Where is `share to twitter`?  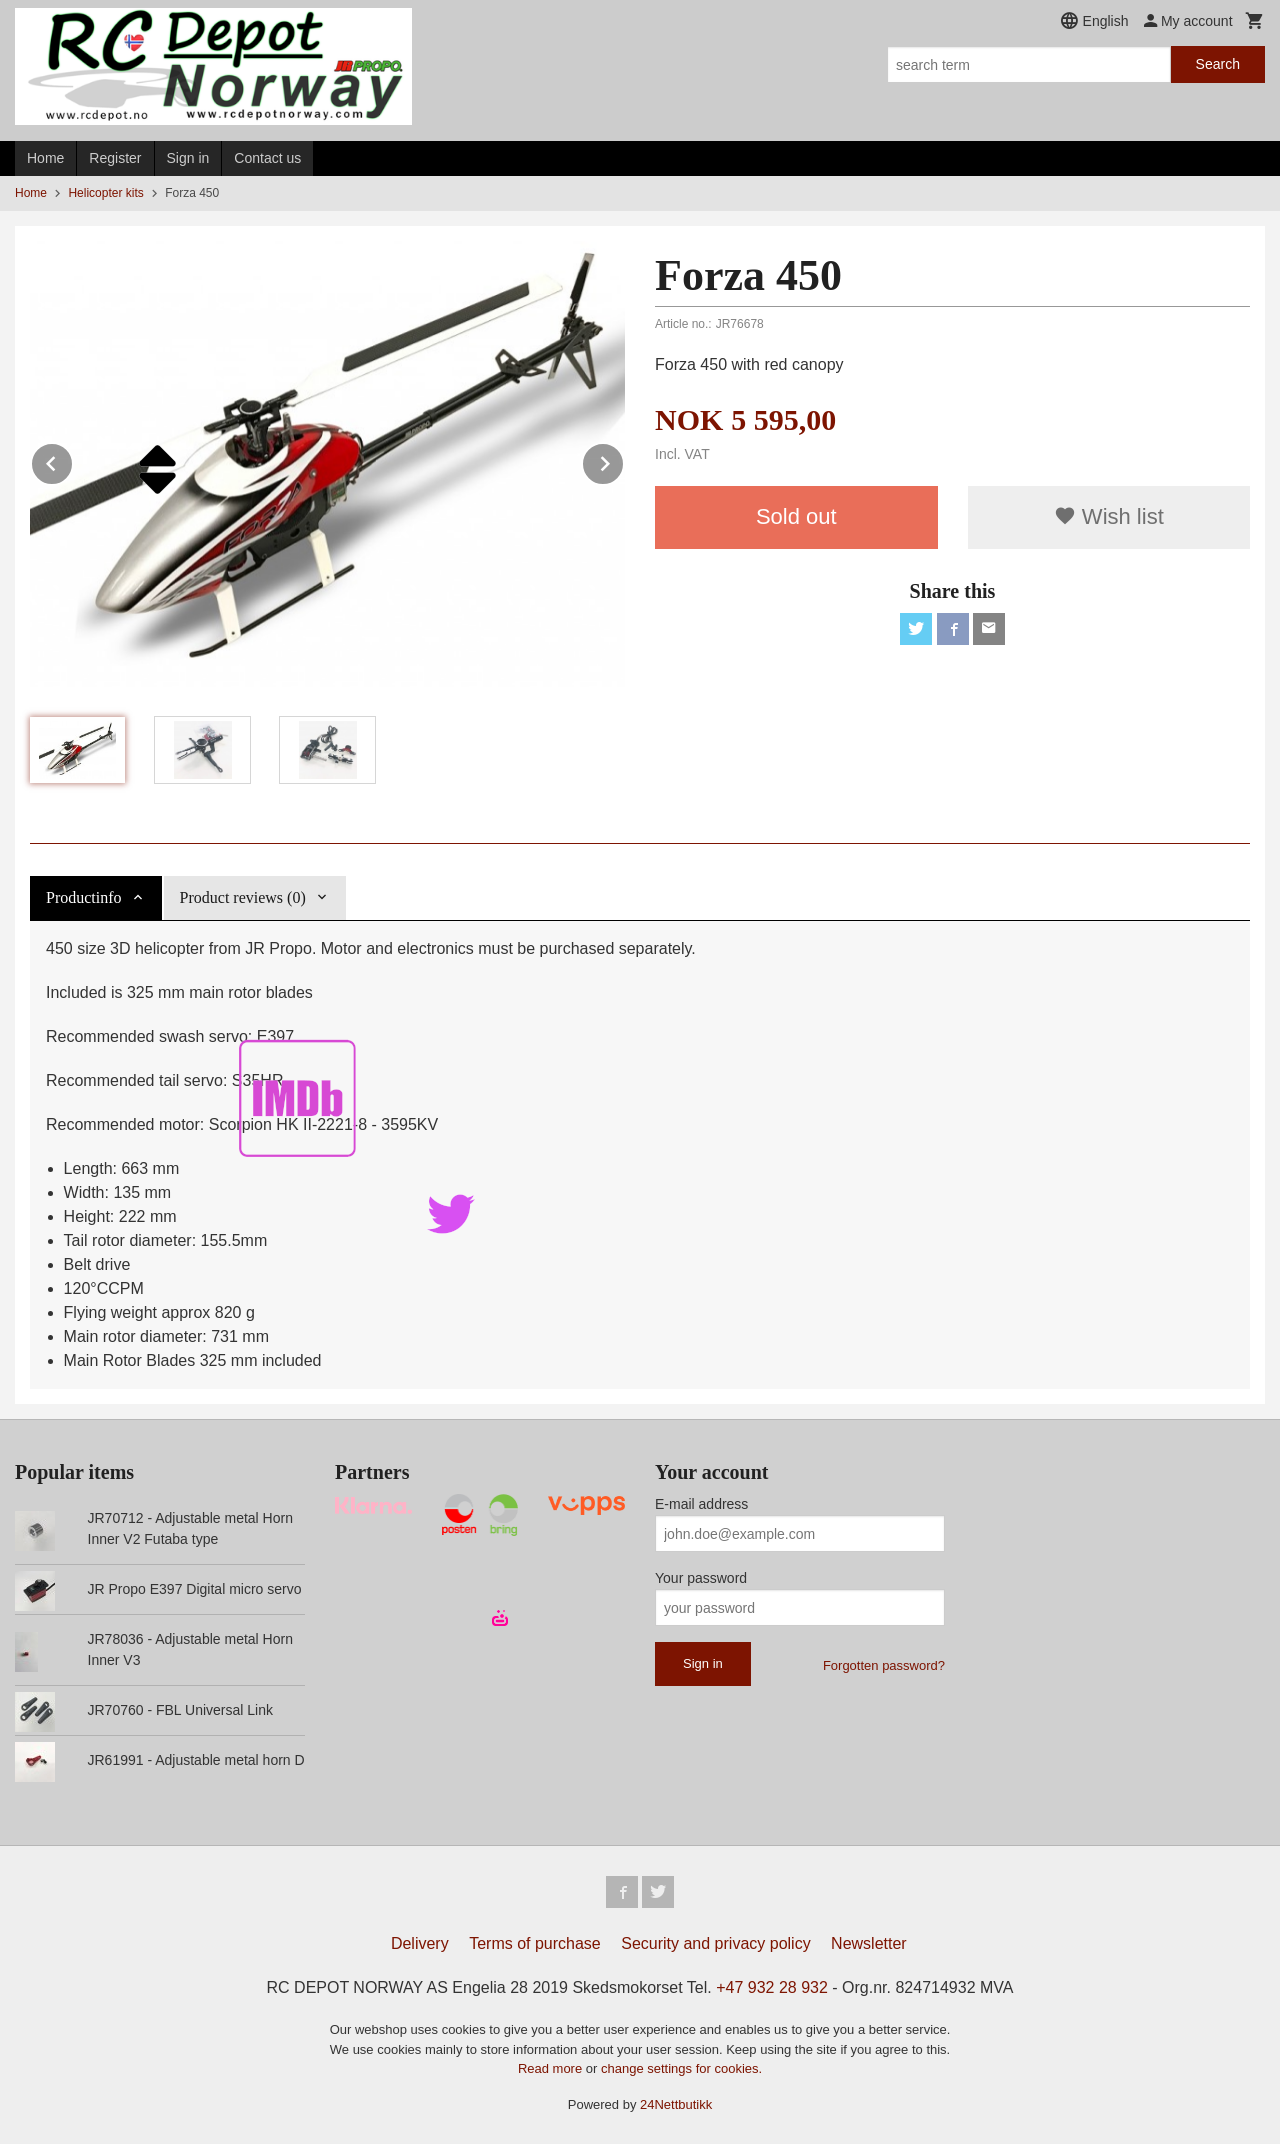
share to twitter is located at coordinates (451, 1214).